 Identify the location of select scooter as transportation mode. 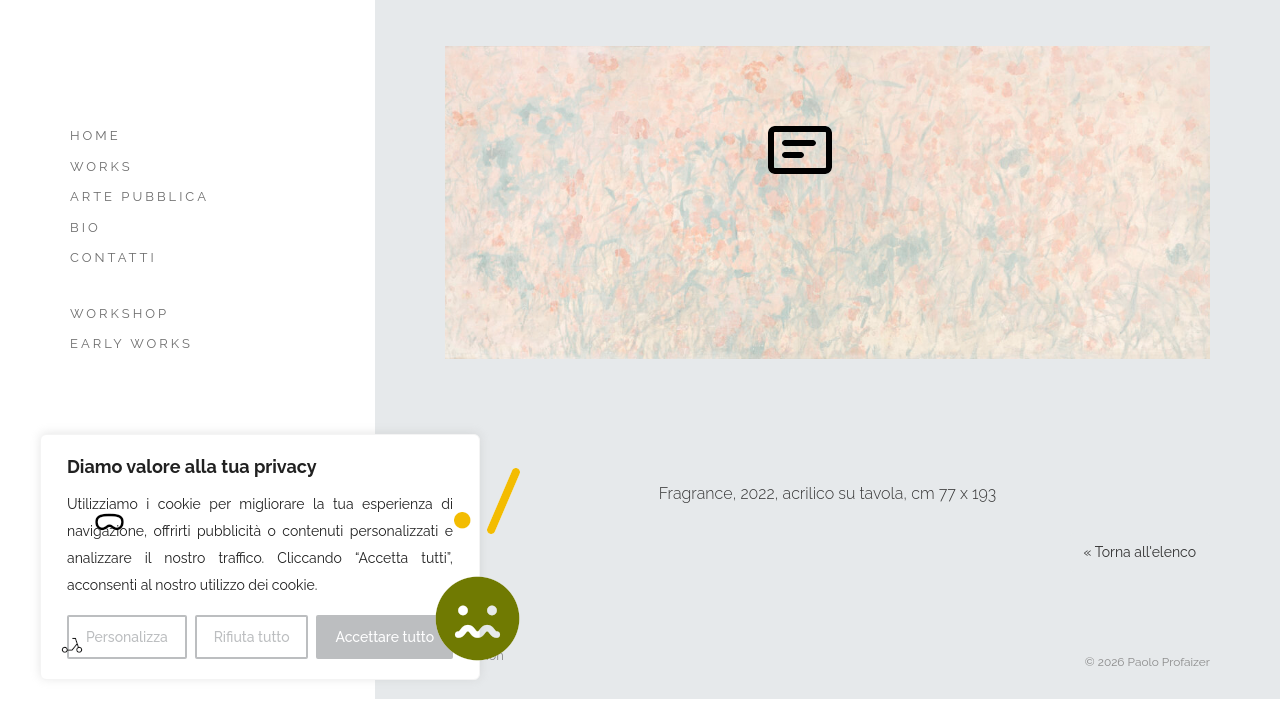
(72, 646).